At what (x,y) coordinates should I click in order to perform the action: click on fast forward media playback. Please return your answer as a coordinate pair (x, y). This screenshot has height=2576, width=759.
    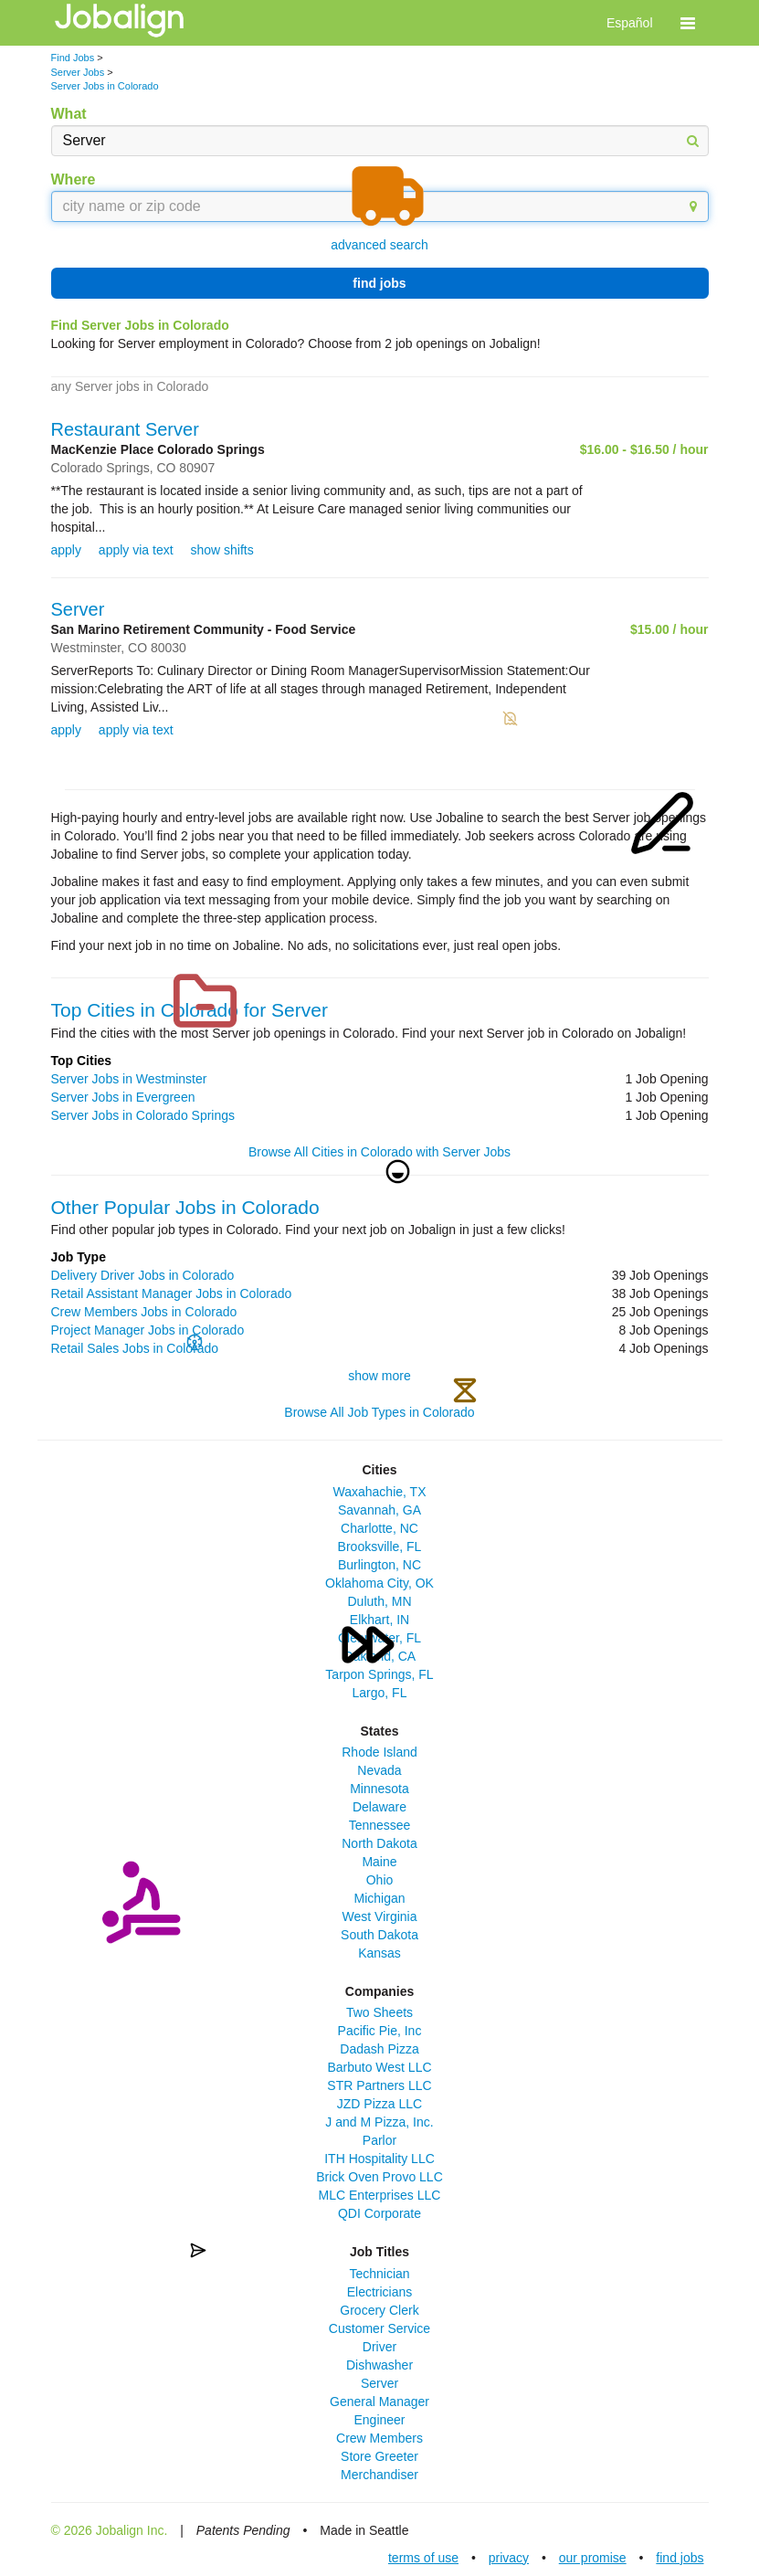
    Looking at the image, I should click on (364, 1644).